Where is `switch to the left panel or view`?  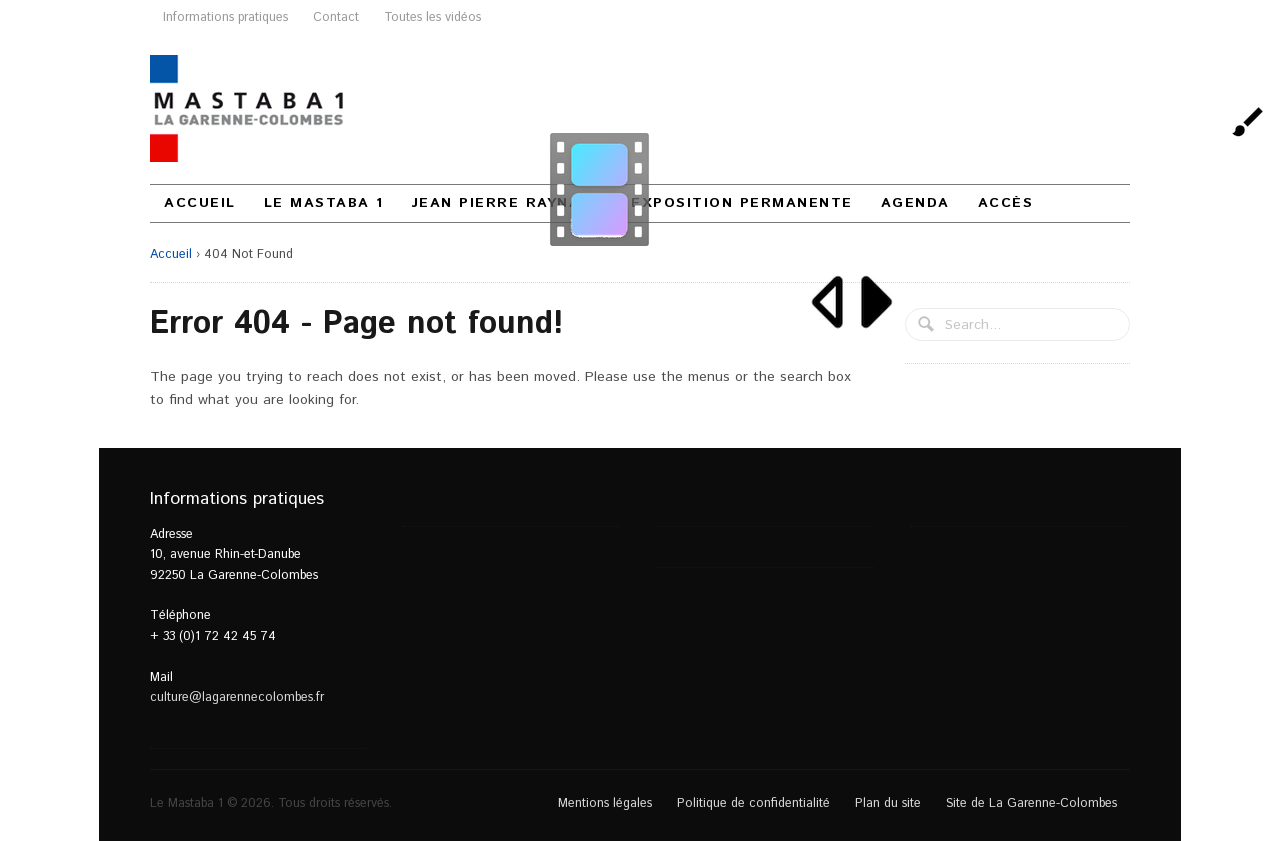
switch to the left panel or view is located at coordinates (852, 302).